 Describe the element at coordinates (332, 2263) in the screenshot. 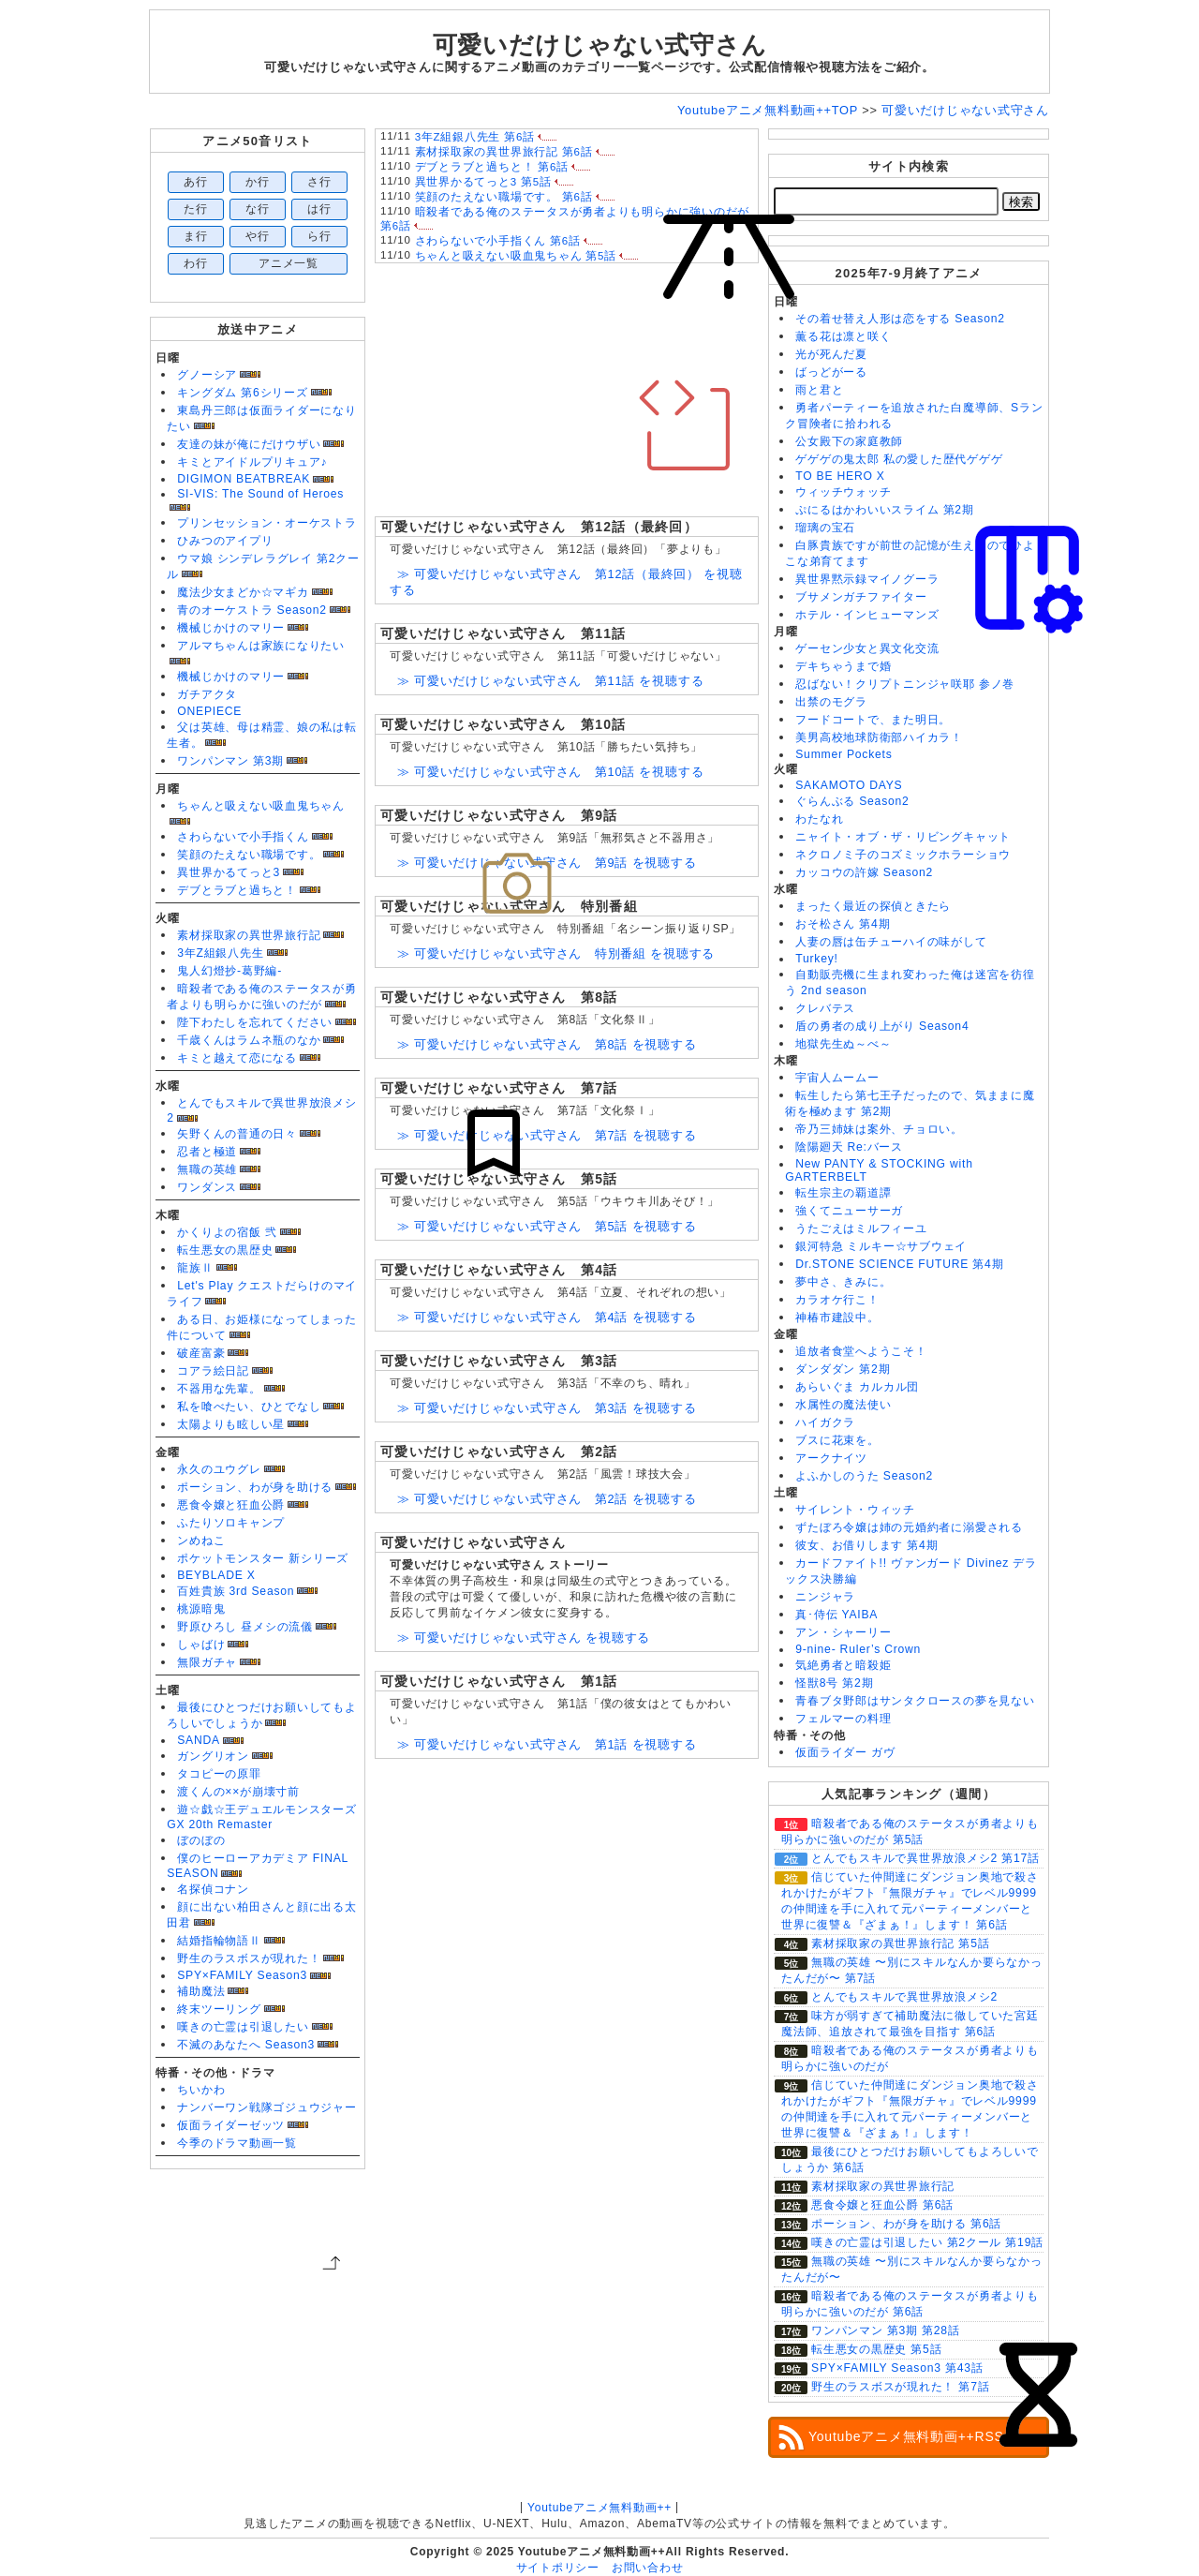

I see `move item up and to the right` at that location.